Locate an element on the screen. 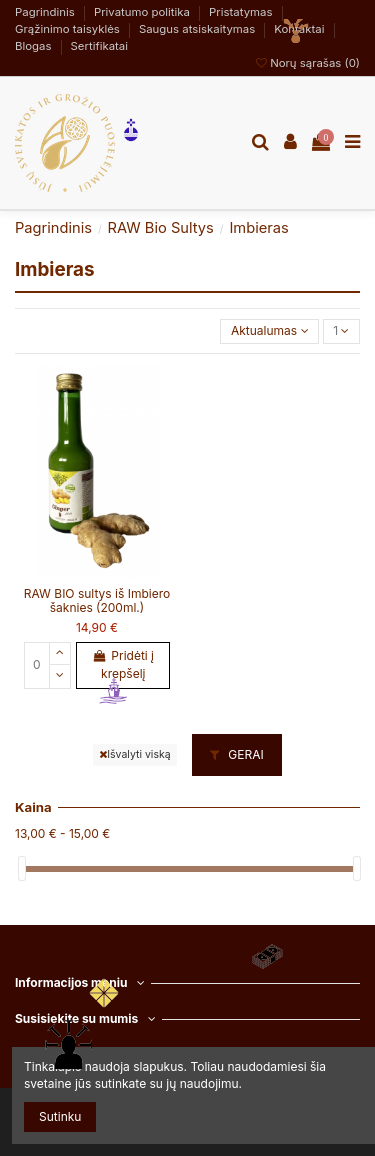  indicates a headache or migraine condition is located at coordinates (68, 1044).